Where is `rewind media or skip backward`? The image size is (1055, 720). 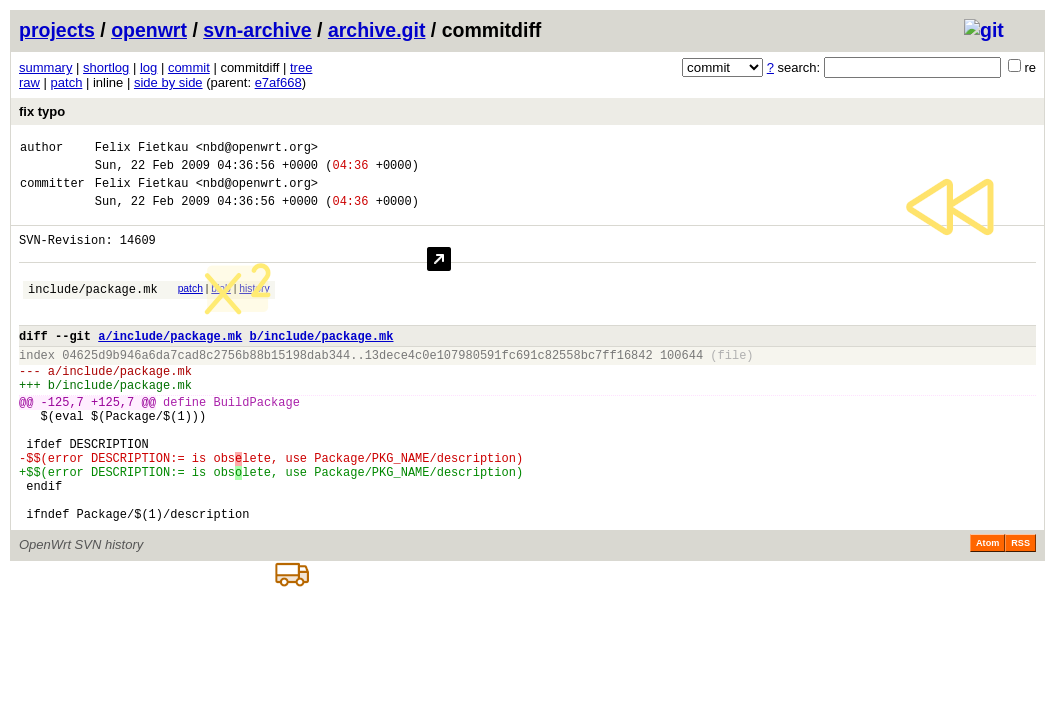
rewind media or skip backward is located at coordinates (953, 207).